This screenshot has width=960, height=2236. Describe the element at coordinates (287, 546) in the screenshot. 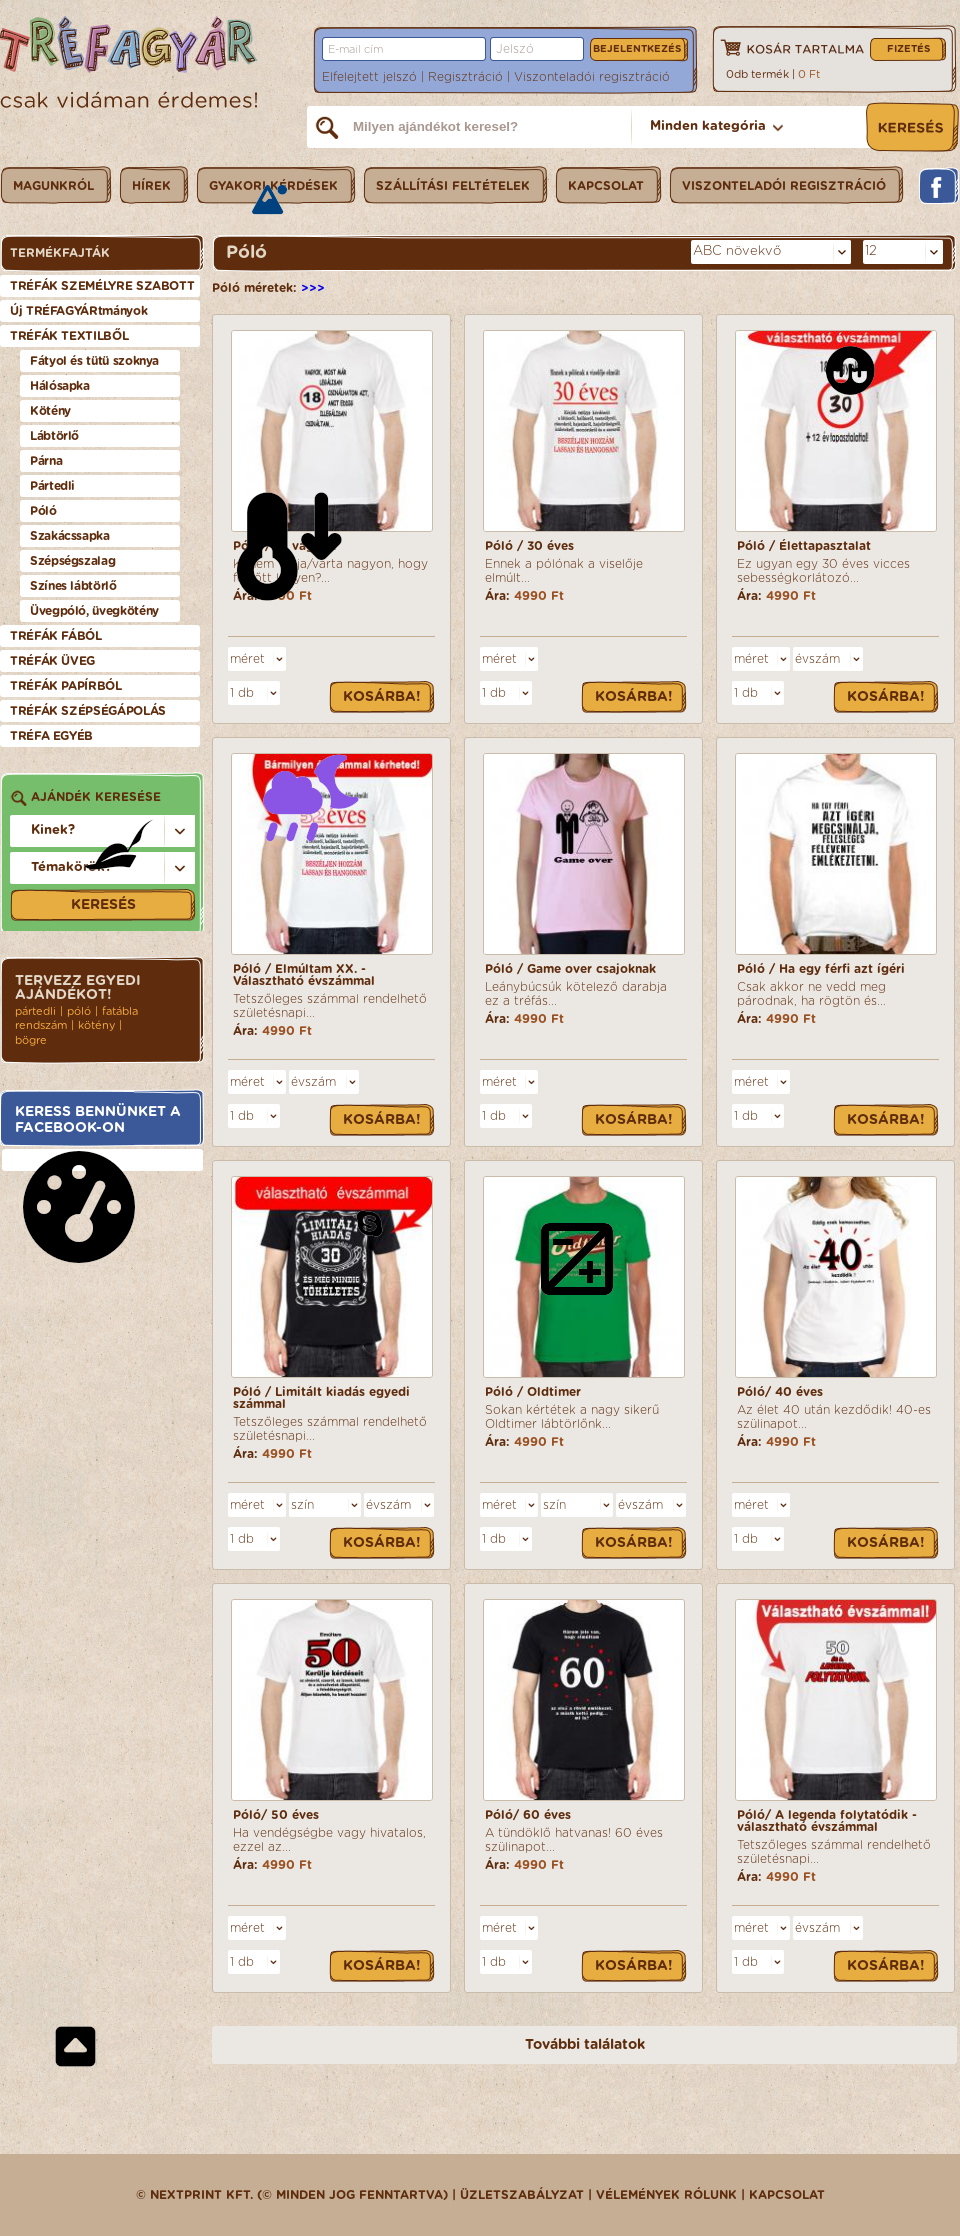

I see `decrease temperature setting` at that location.